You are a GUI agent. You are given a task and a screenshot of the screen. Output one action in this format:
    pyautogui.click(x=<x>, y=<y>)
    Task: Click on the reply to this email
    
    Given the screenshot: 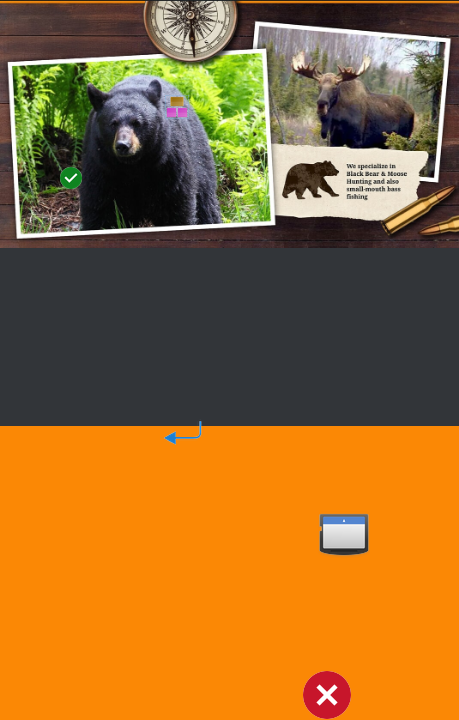 What is the action you would take?
    pyautogui.click(x=182, y=430)
    